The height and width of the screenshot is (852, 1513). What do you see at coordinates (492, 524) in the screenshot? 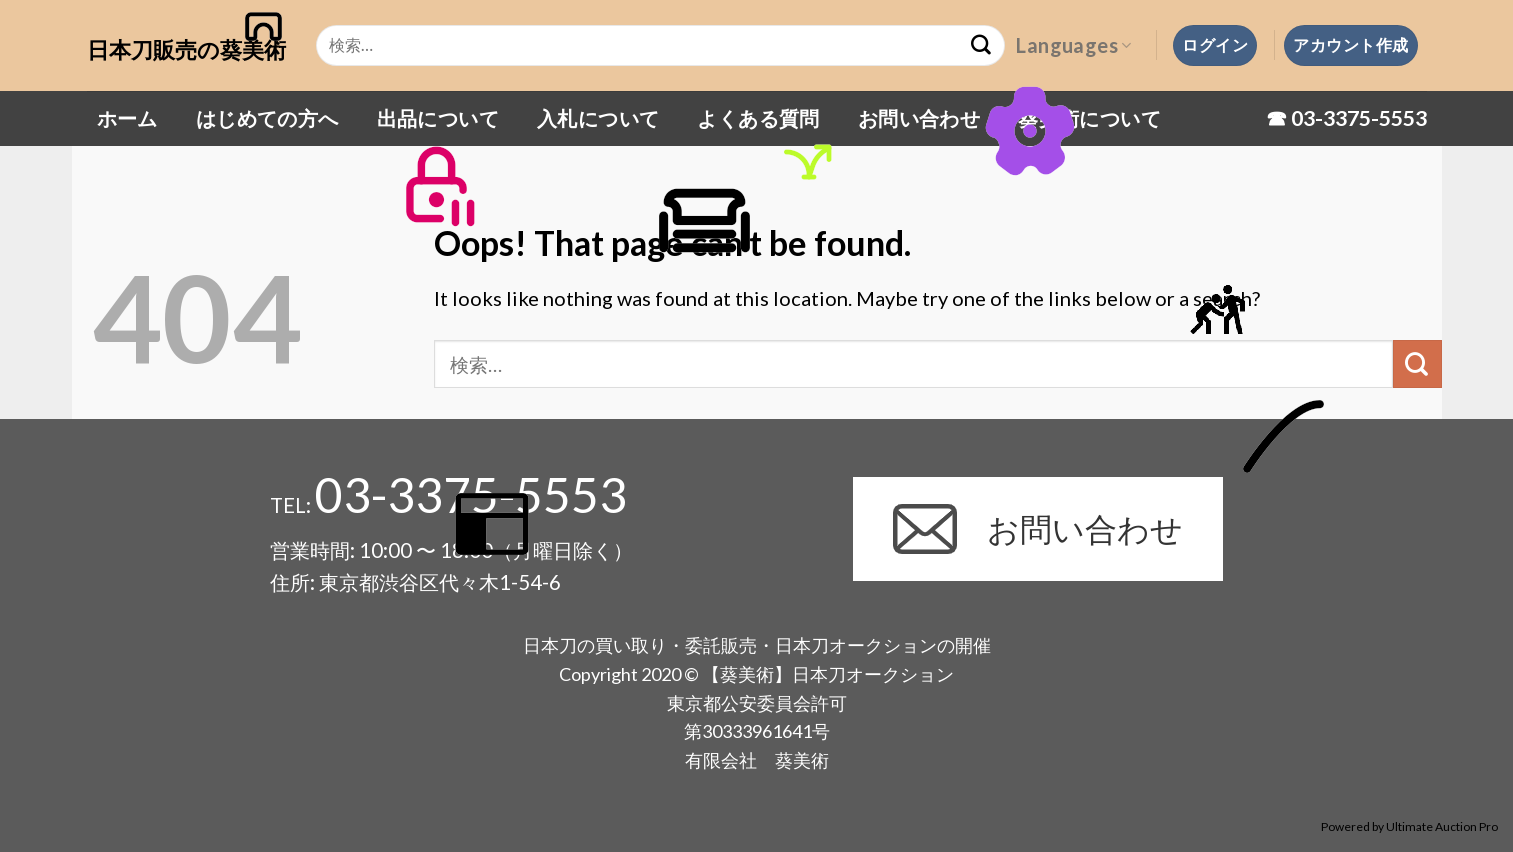
I see `switch to layout view` at bounding box center [492, 524].